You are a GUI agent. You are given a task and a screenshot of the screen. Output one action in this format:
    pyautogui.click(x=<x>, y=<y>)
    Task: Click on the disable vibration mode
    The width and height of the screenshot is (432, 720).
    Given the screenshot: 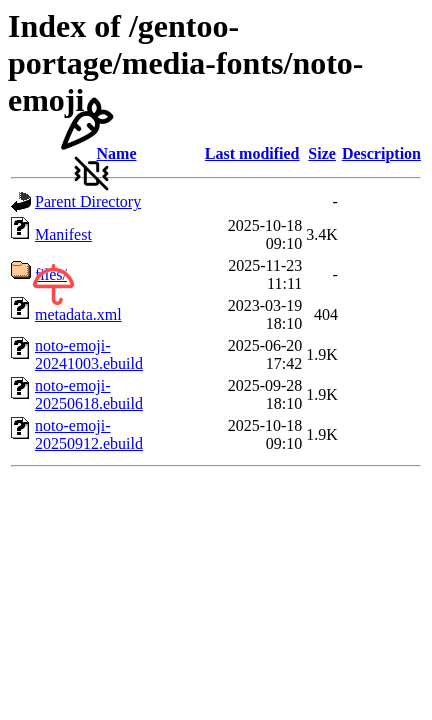 What is the action you would take?
    pyautogui.click(x=91, y=173)
    